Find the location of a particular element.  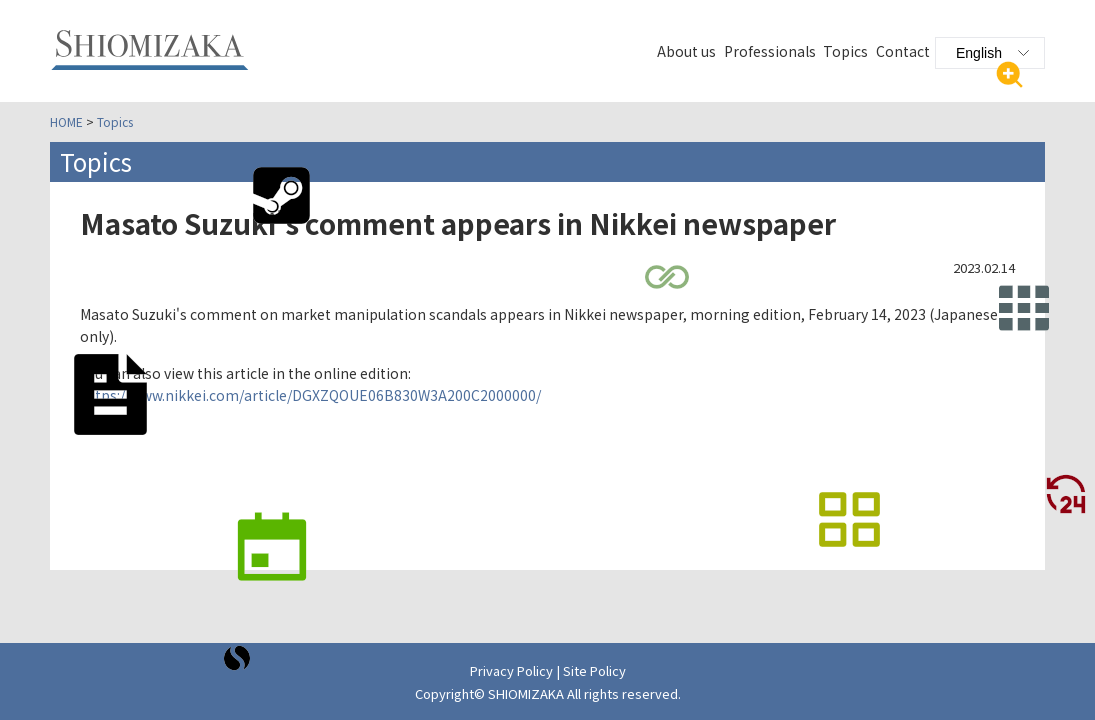

view document details is located at coordinates (110, 394).